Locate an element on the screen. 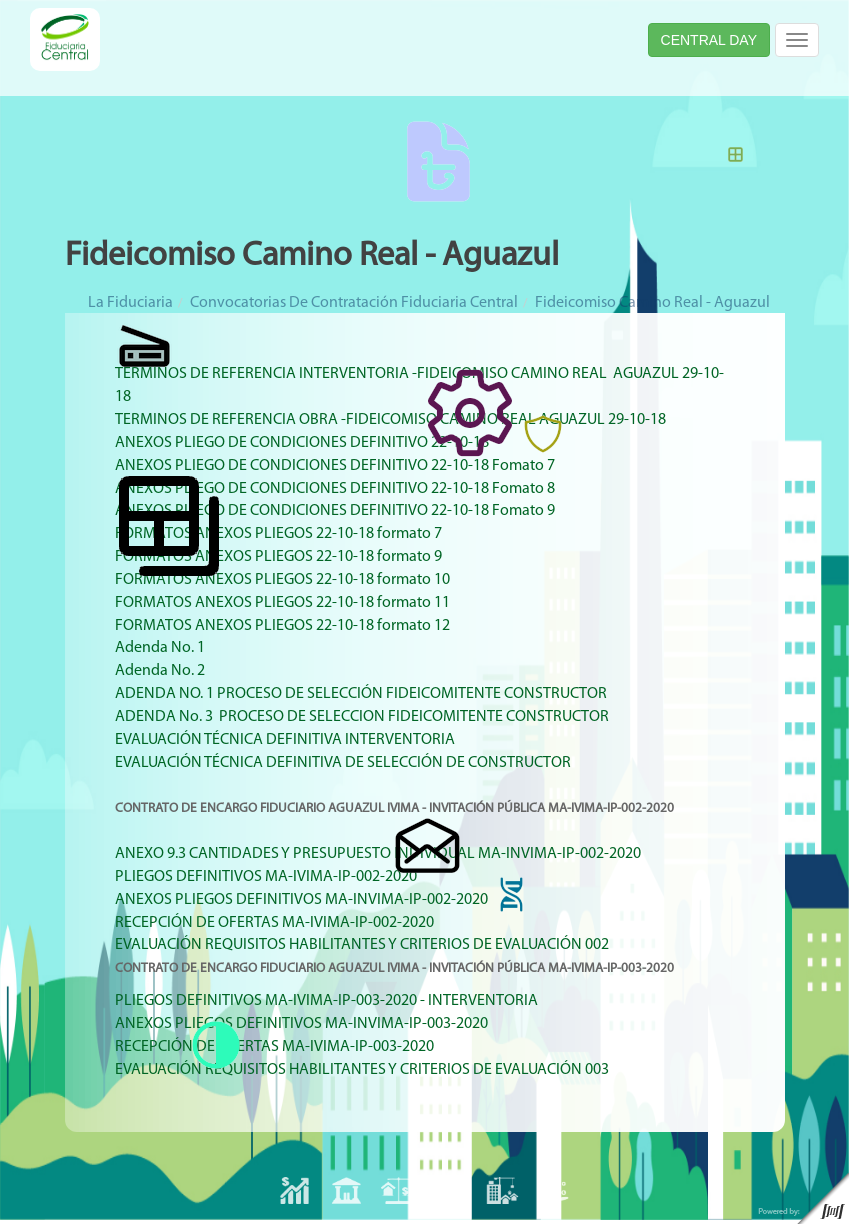  create a backup of table data is located at coordinates (169, 526).